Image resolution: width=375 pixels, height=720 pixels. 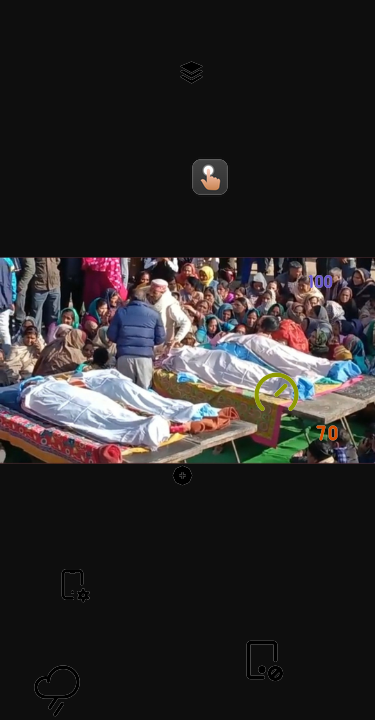 What do you see at coordinates (320, 281) in the screenshot?
I see `indicates a perfect score or 100% completion` at bounding box center [320, 281].